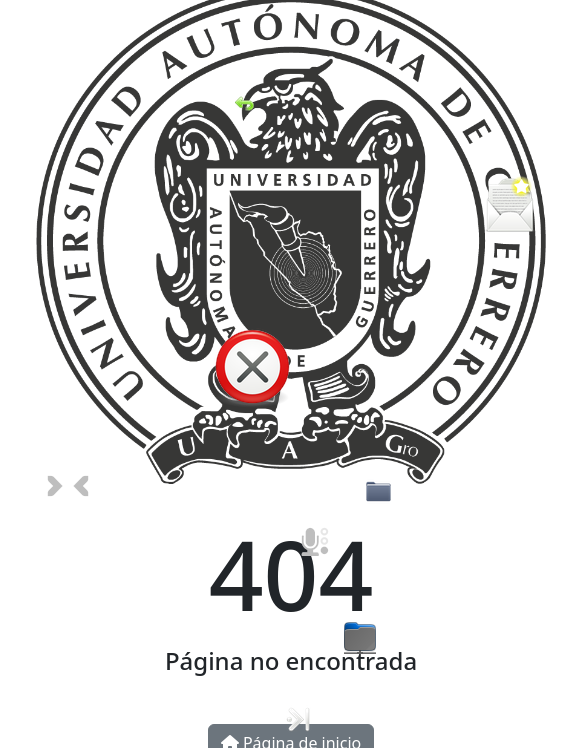 This screenshot has width=582, height=748. What do you see at coordinates (68, 486) in the screenshot?
I see `select content between two points` at bounding box center [68, 486].